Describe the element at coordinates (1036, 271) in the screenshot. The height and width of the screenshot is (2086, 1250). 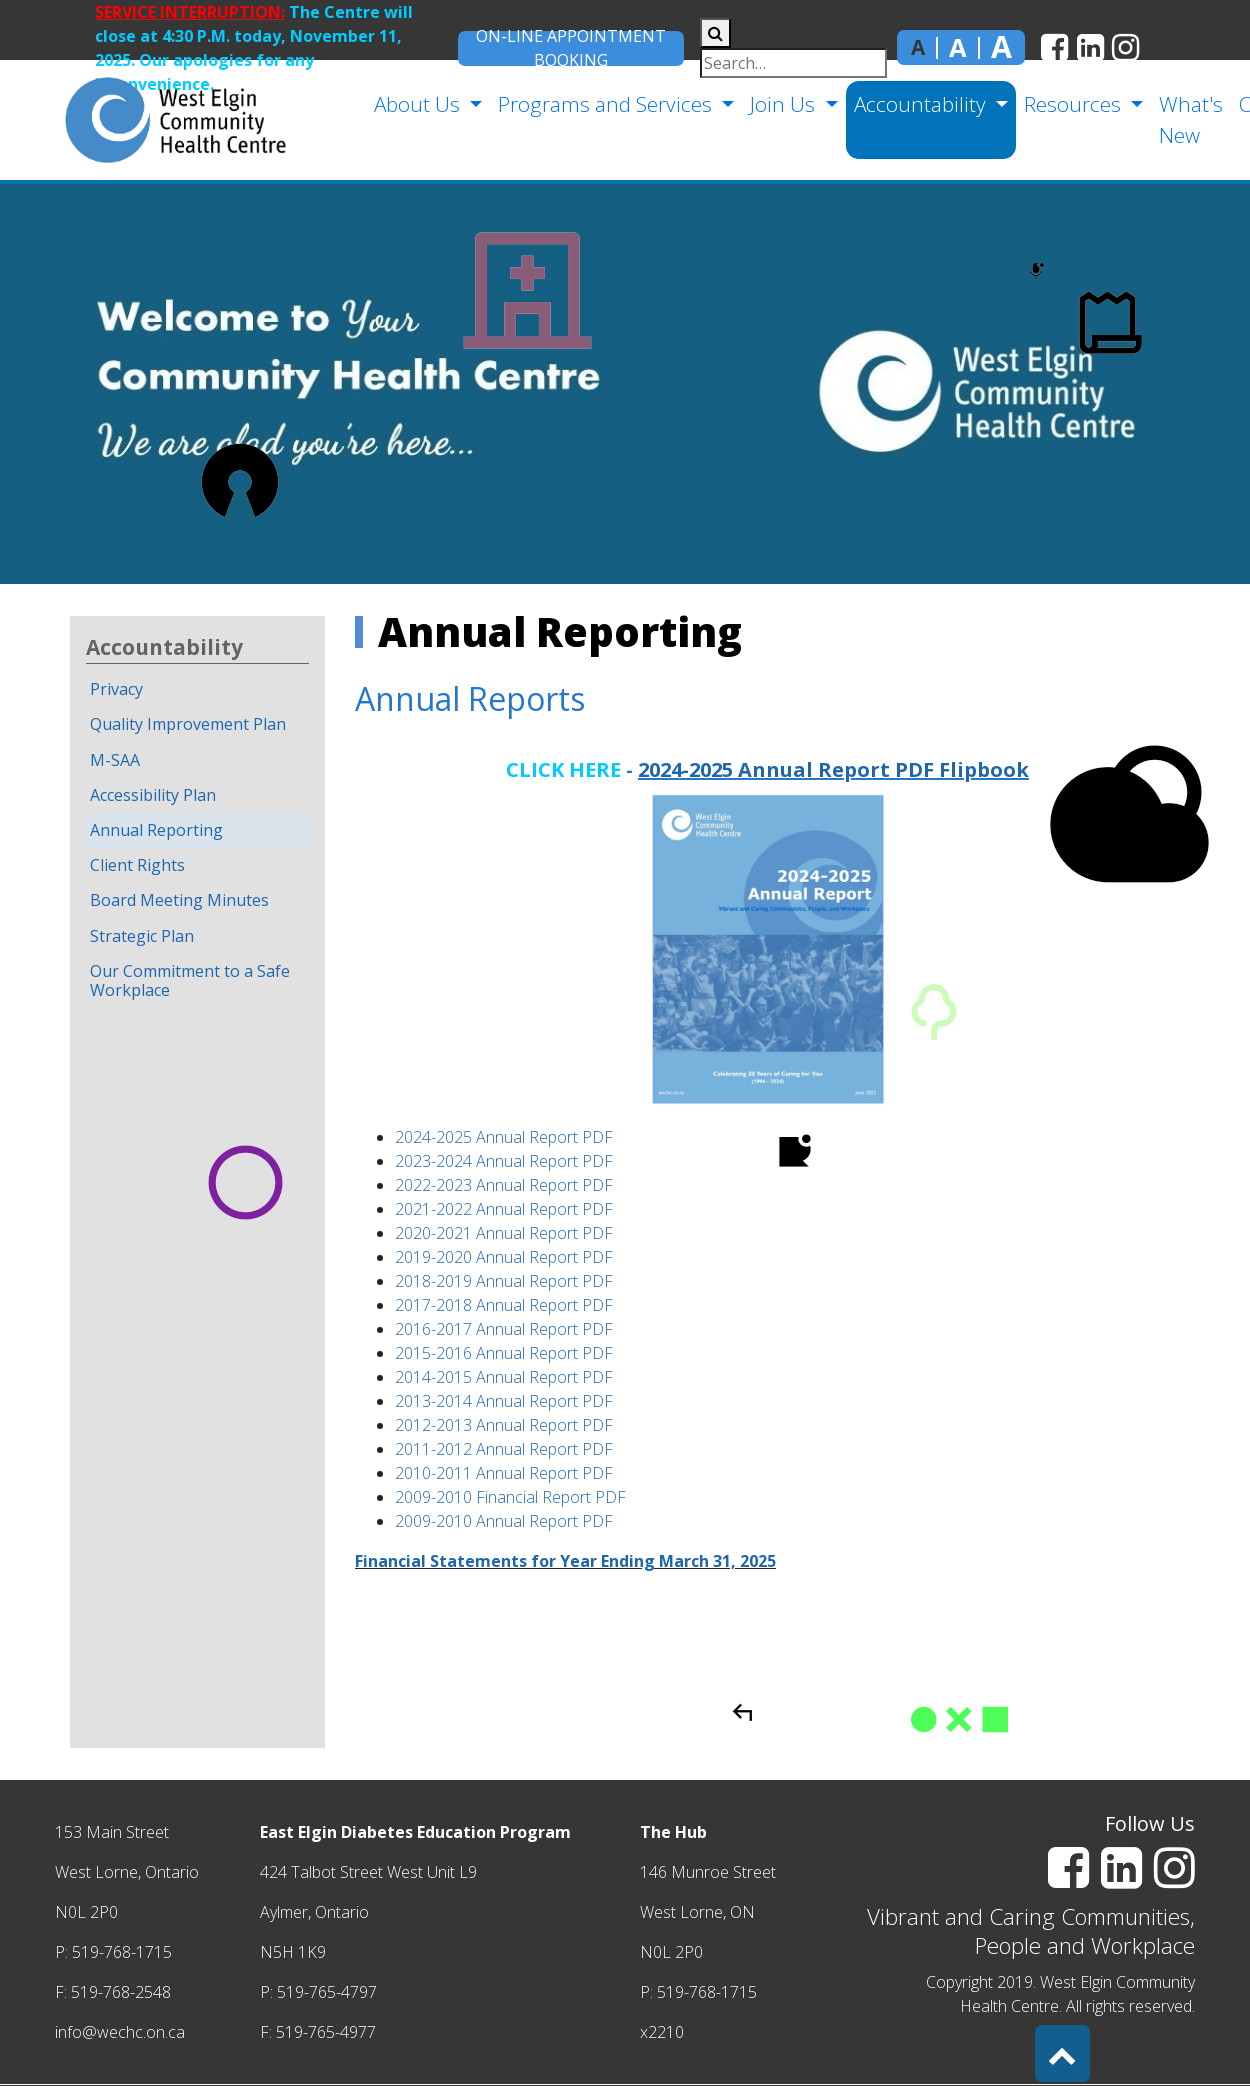
I see `activate AI voice assistant` at that location.